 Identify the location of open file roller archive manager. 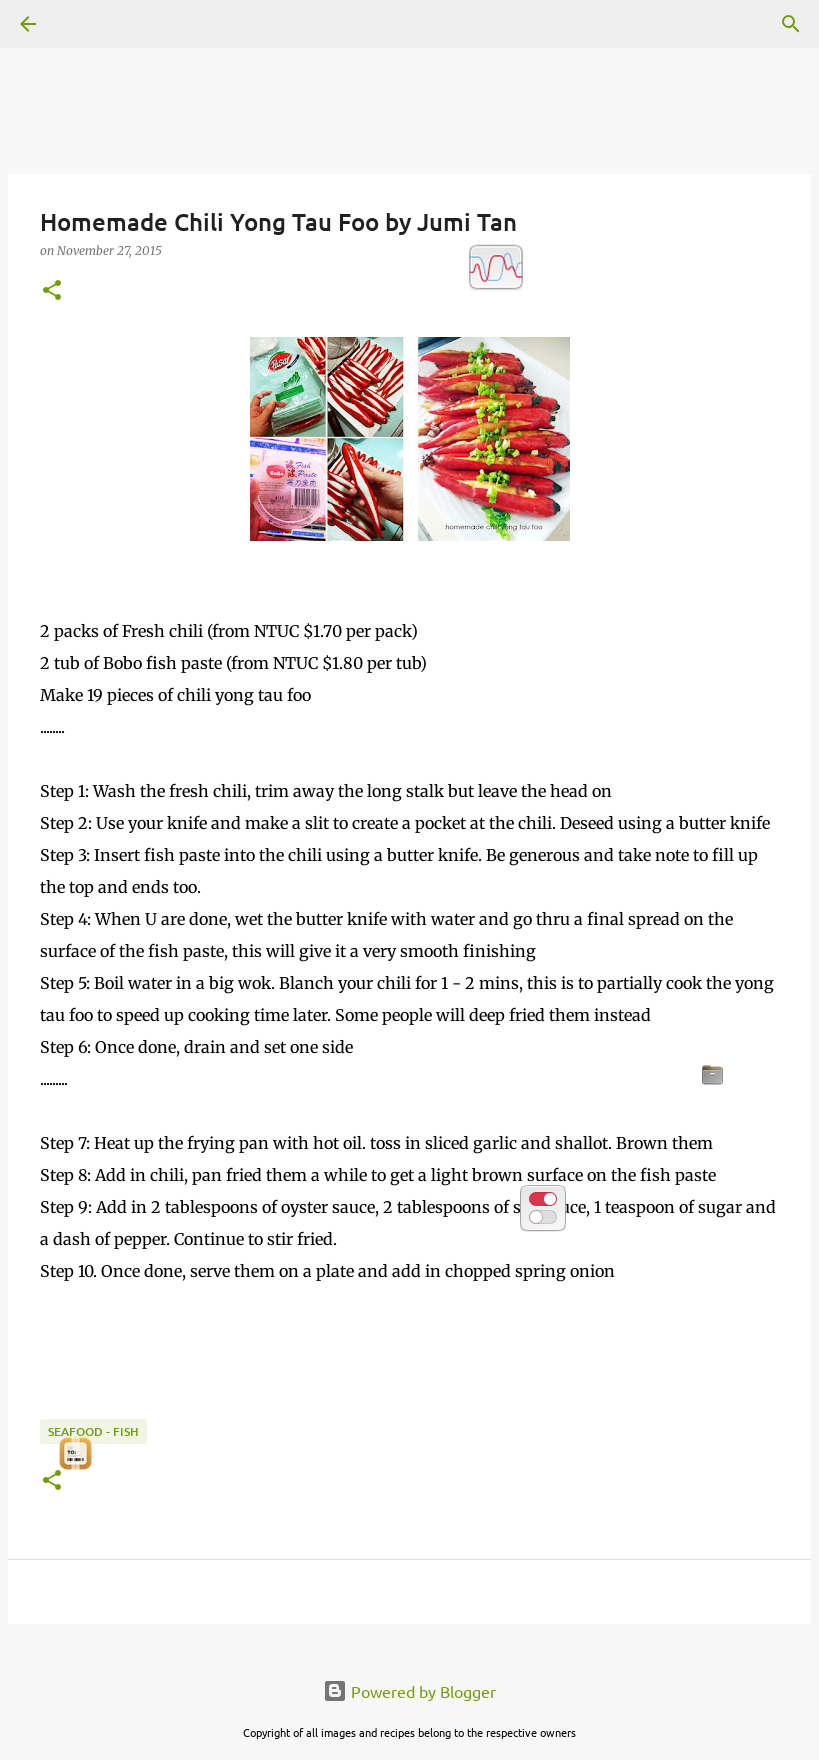
(75, 1453).